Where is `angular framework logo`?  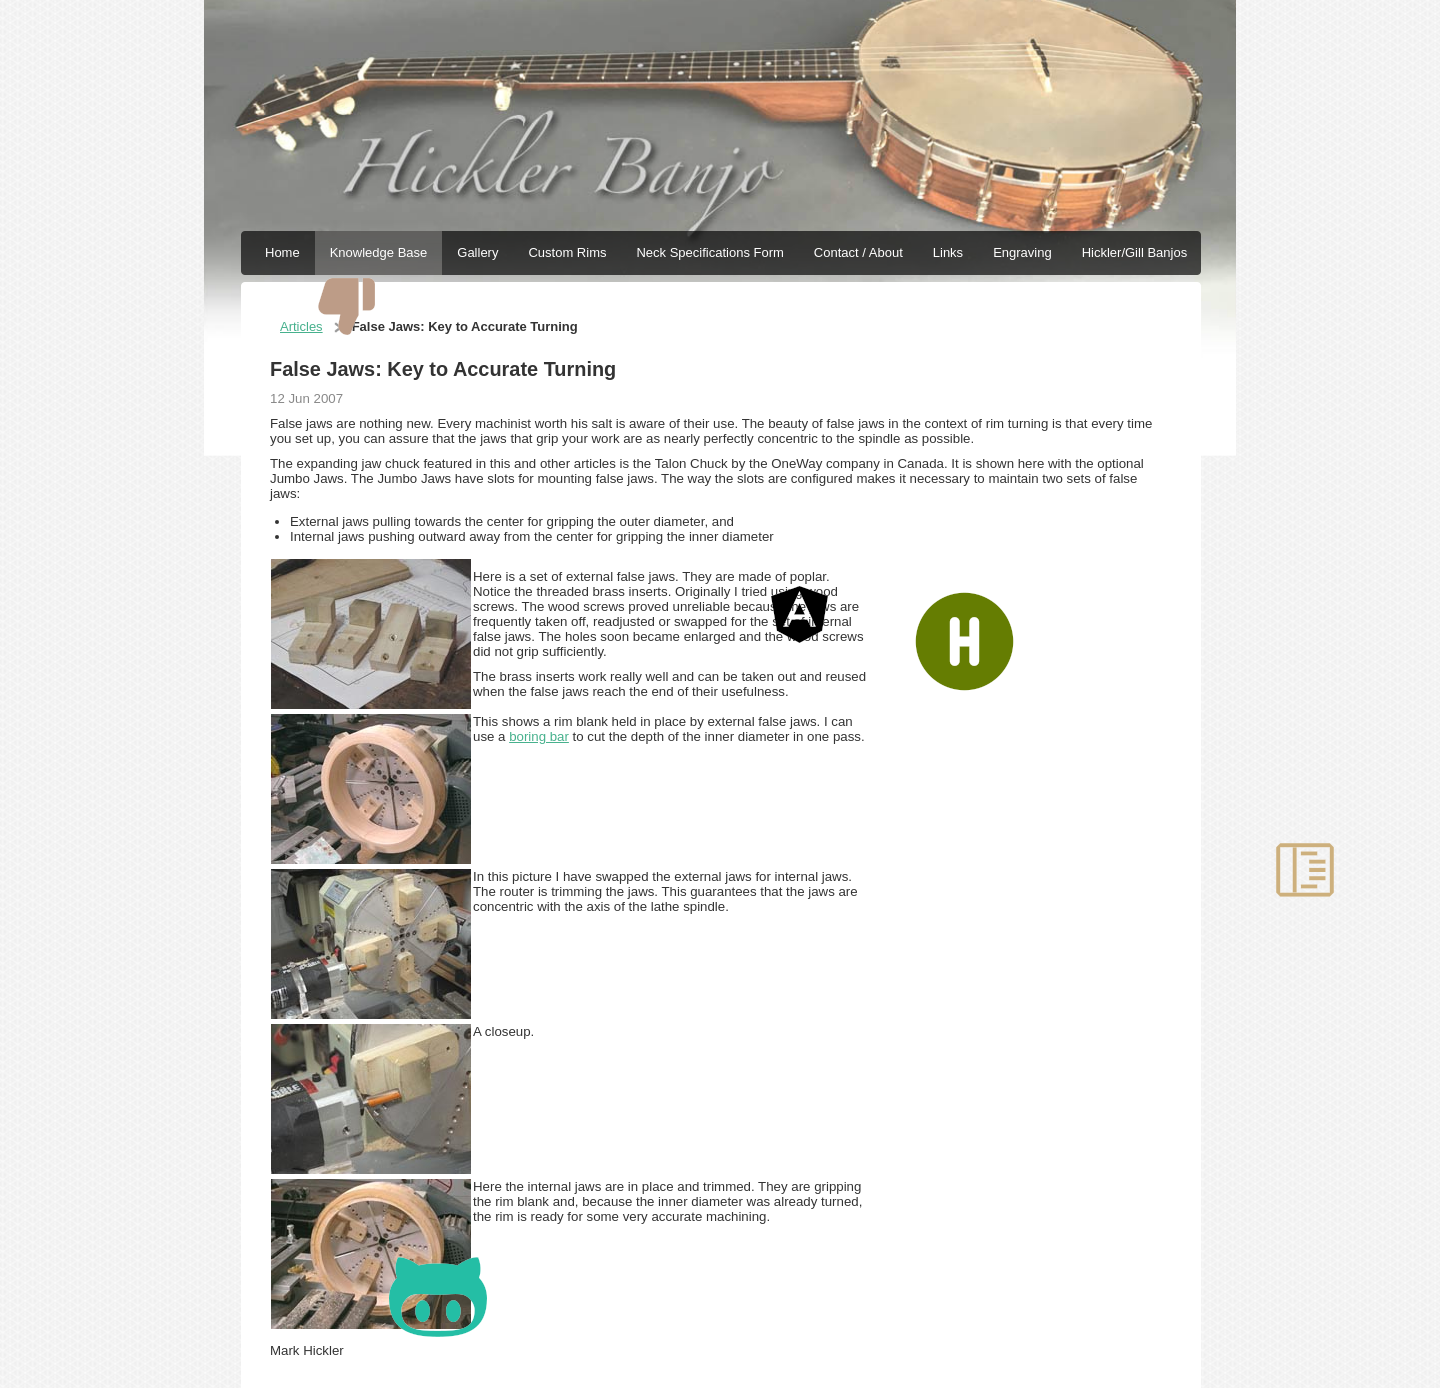 angular framework logo is located at coordinates (799, 614).